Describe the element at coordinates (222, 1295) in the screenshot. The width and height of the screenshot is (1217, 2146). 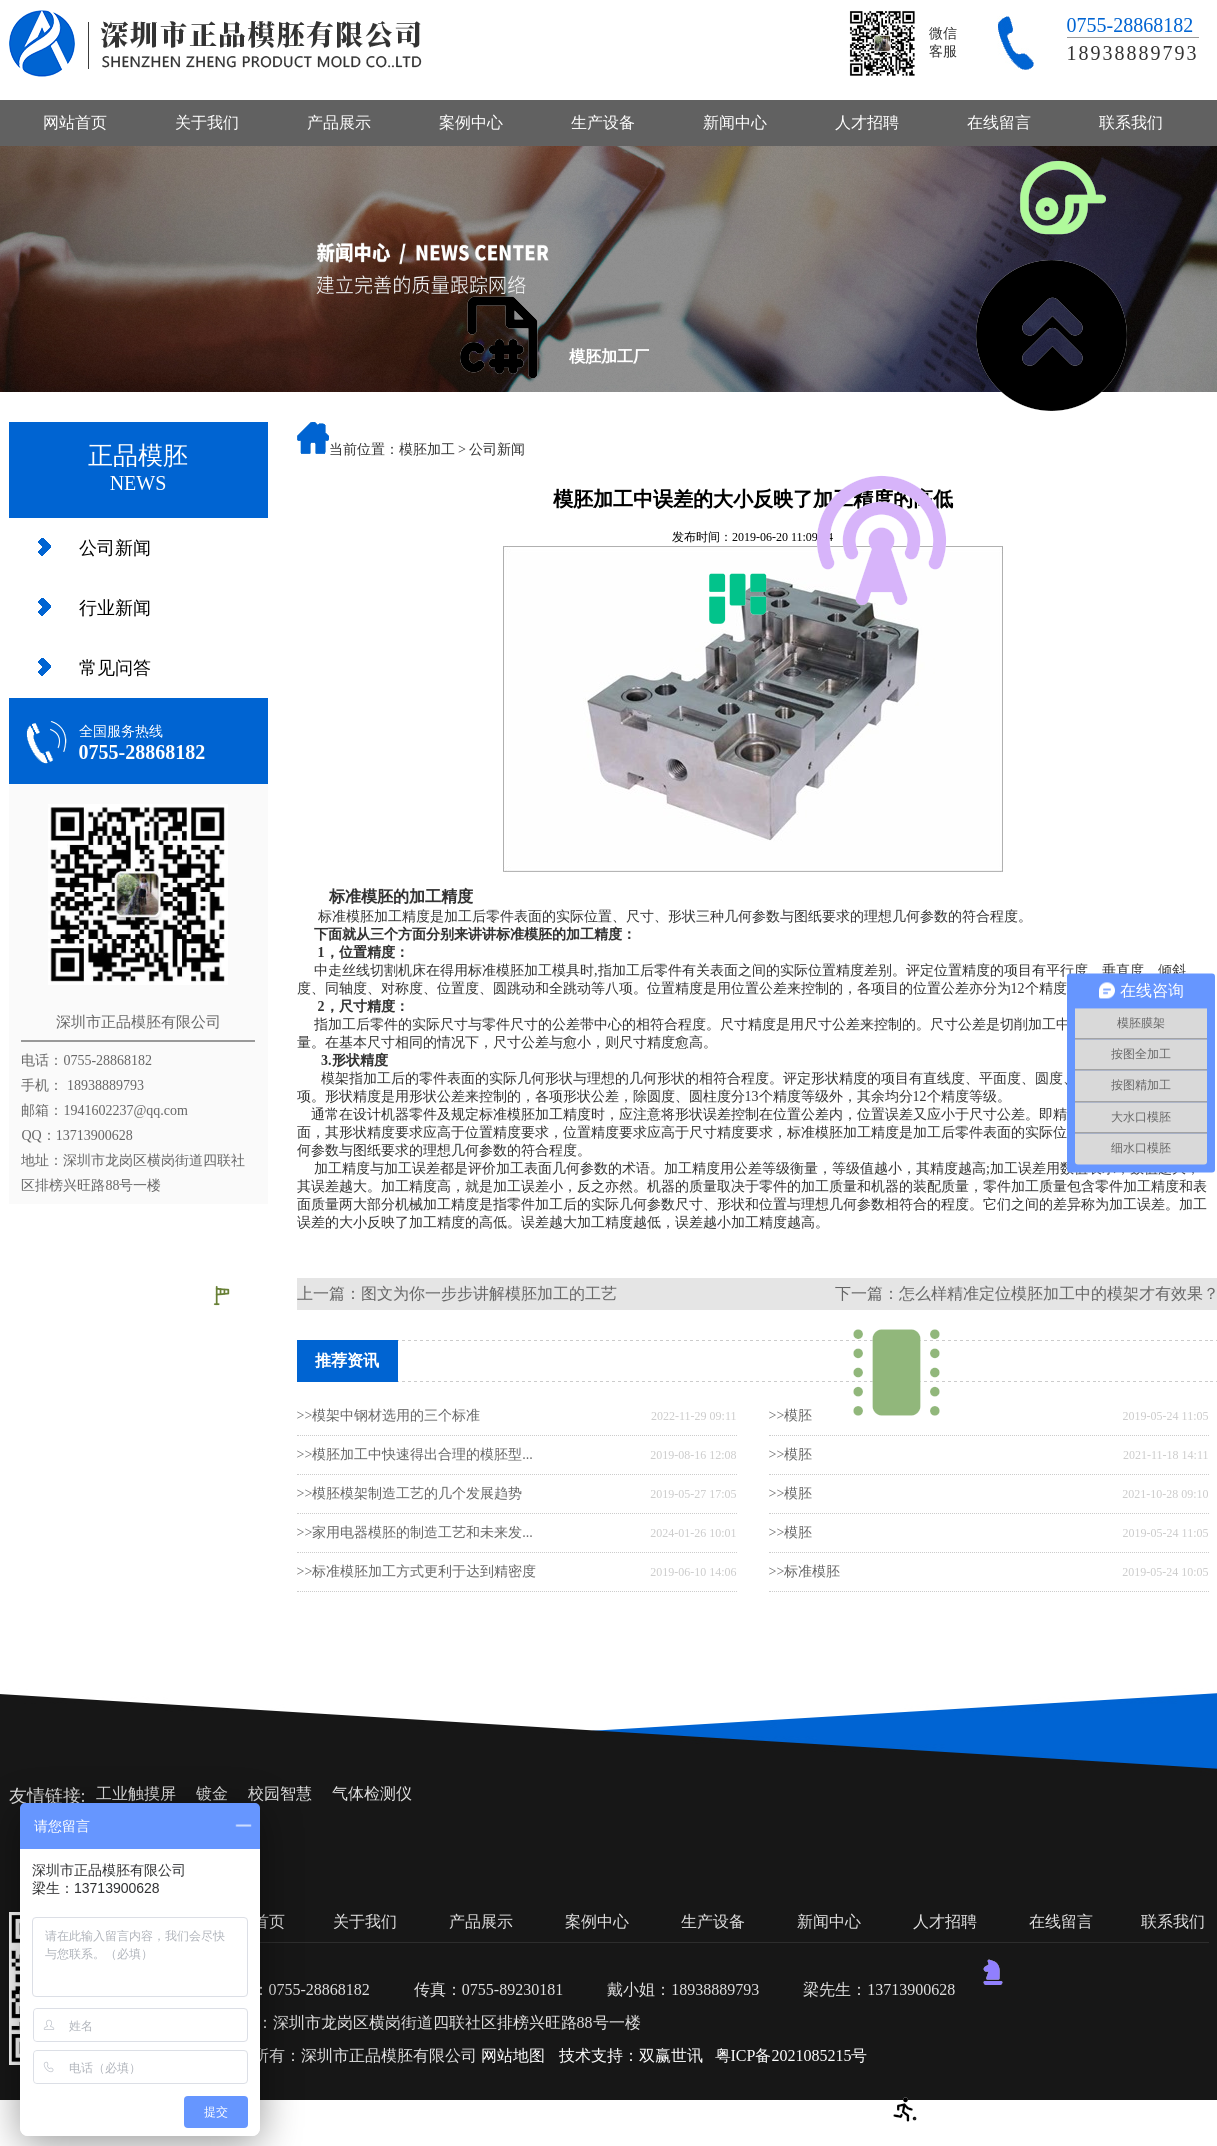
I see `view current wind conditions` at that location.